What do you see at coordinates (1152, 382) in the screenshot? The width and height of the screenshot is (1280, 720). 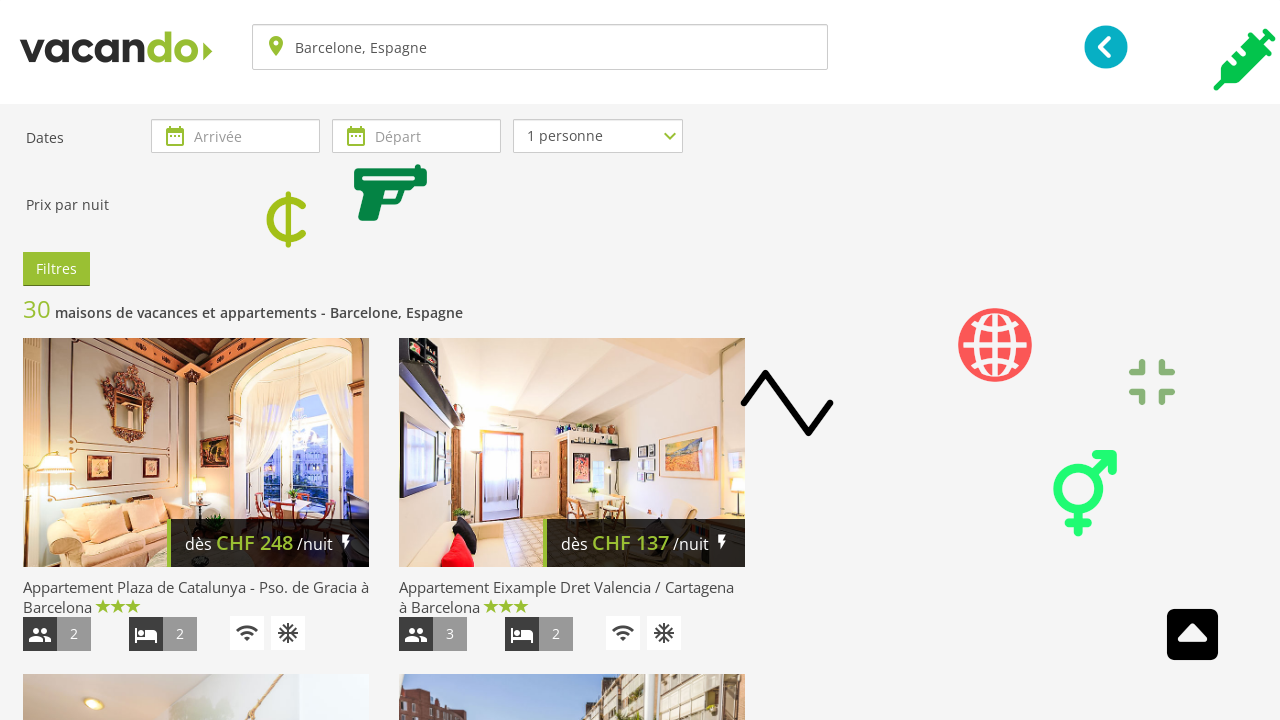 I see `compress or reduce content size` at bounding box center [1152, 382].